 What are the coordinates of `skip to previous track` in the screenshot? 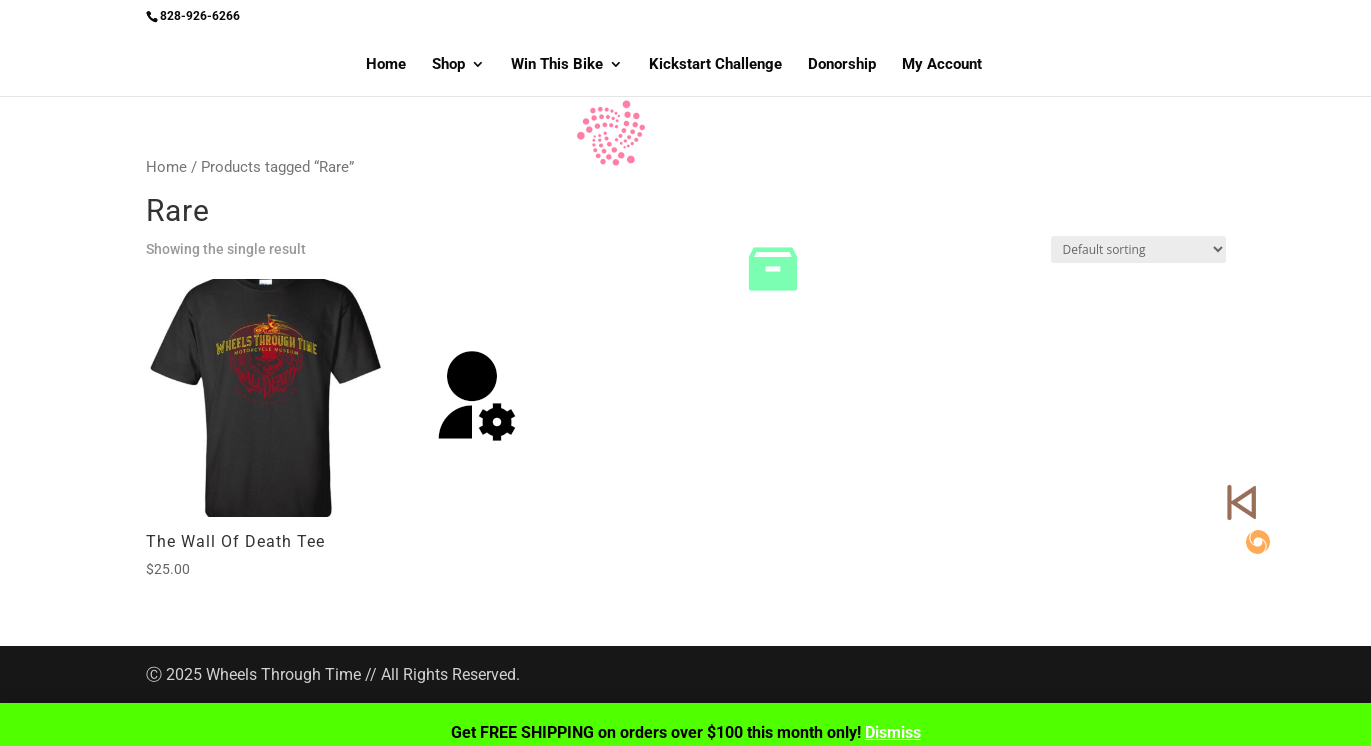 It's located at (1240, 502).